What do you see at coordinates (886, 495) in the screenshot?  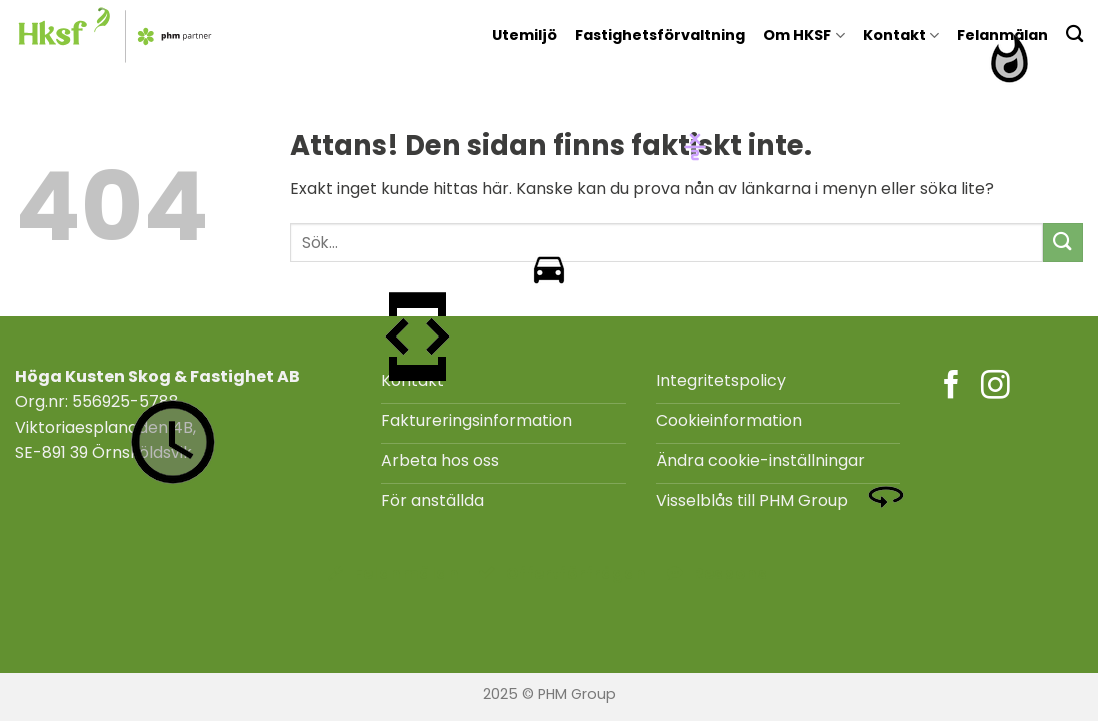 I see `view 360-degree panorama or image` at bounding box center [886, 495].